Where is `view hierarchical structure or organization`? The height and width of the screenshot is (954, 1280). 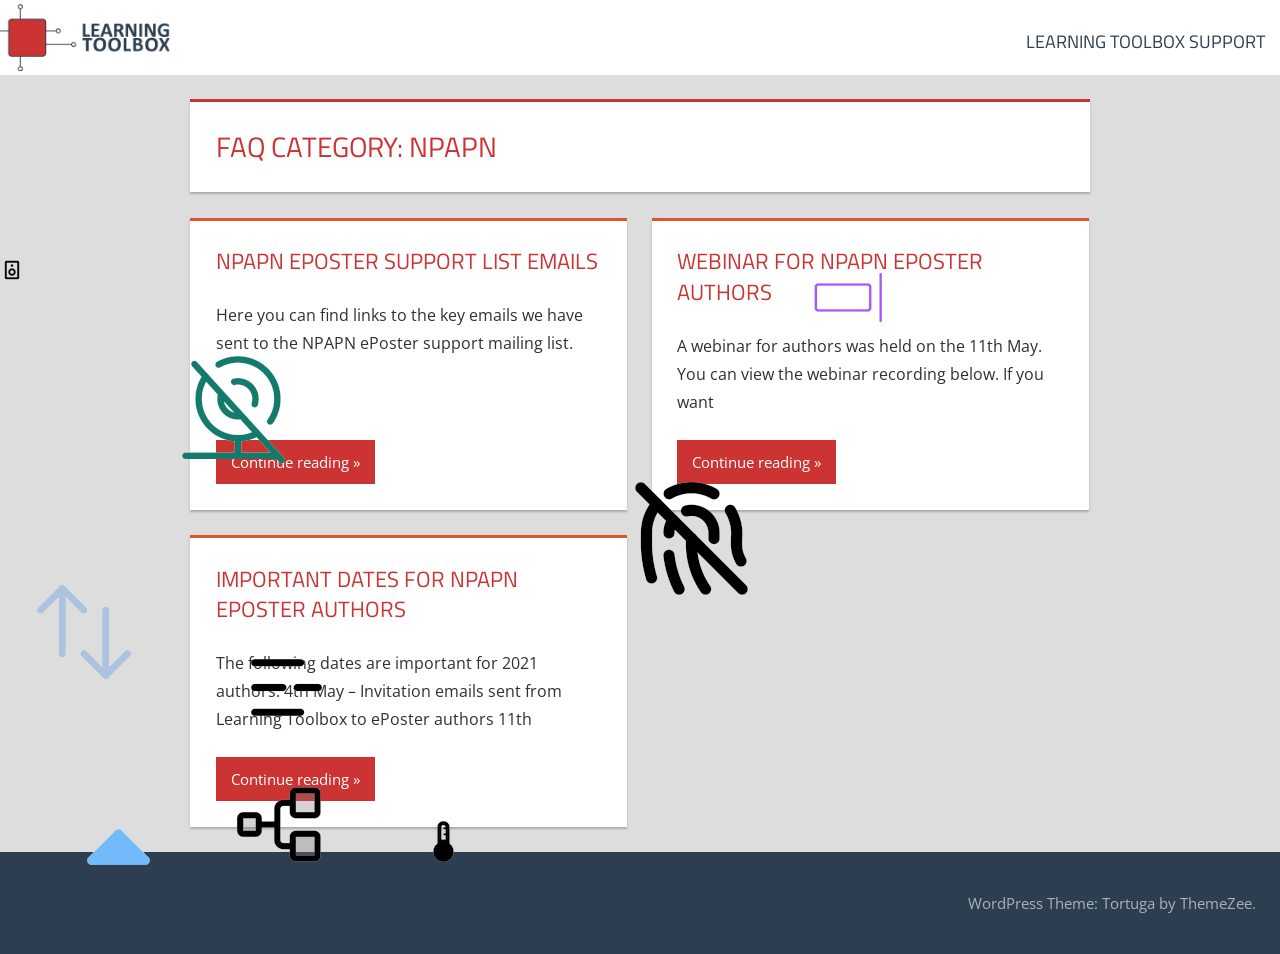 view hierarchical structure or organization is located at coordinates (283, 824).